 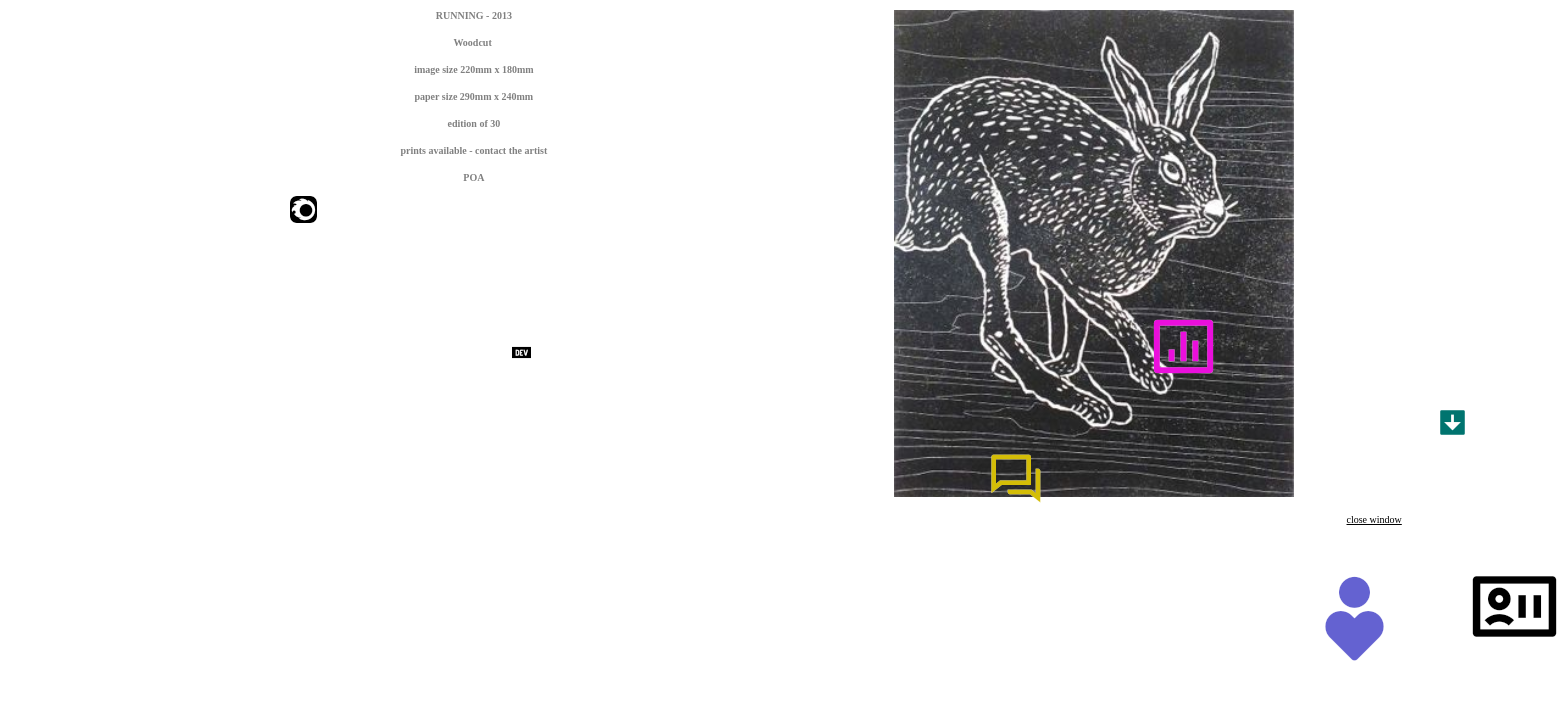 What do you see at coordinates (521, 352) in the screenshot?
I see `visit the DEV Community platform` at bounding box center [521, 352].